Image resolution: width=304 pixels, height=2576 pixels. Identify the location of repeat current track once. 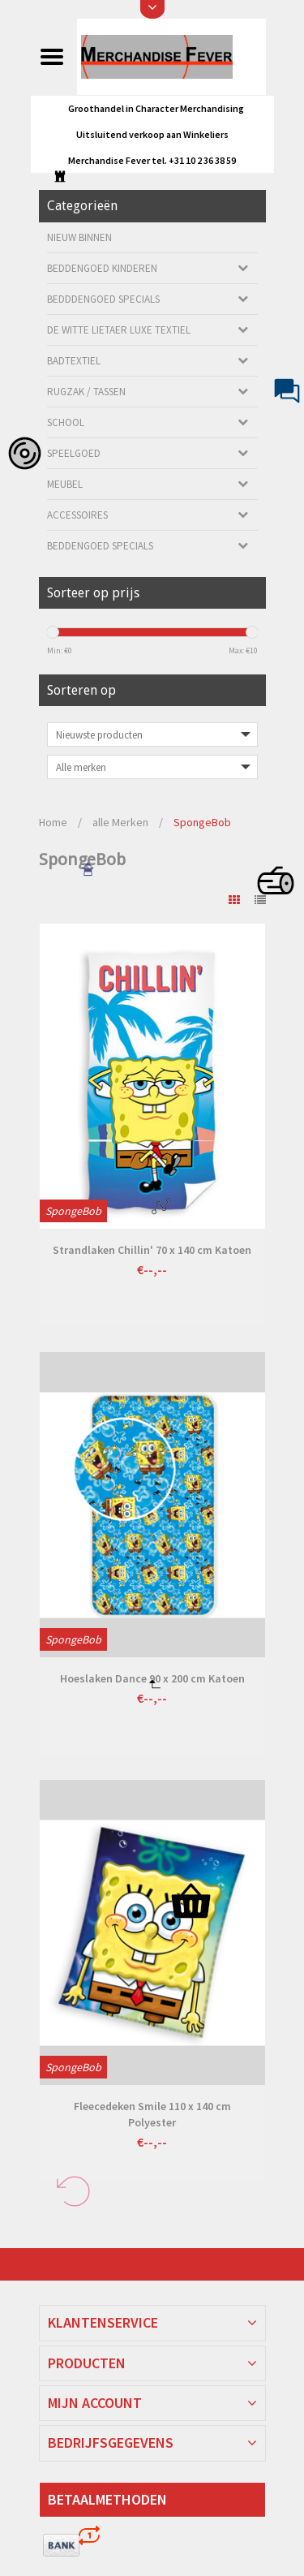
(89, 2535).